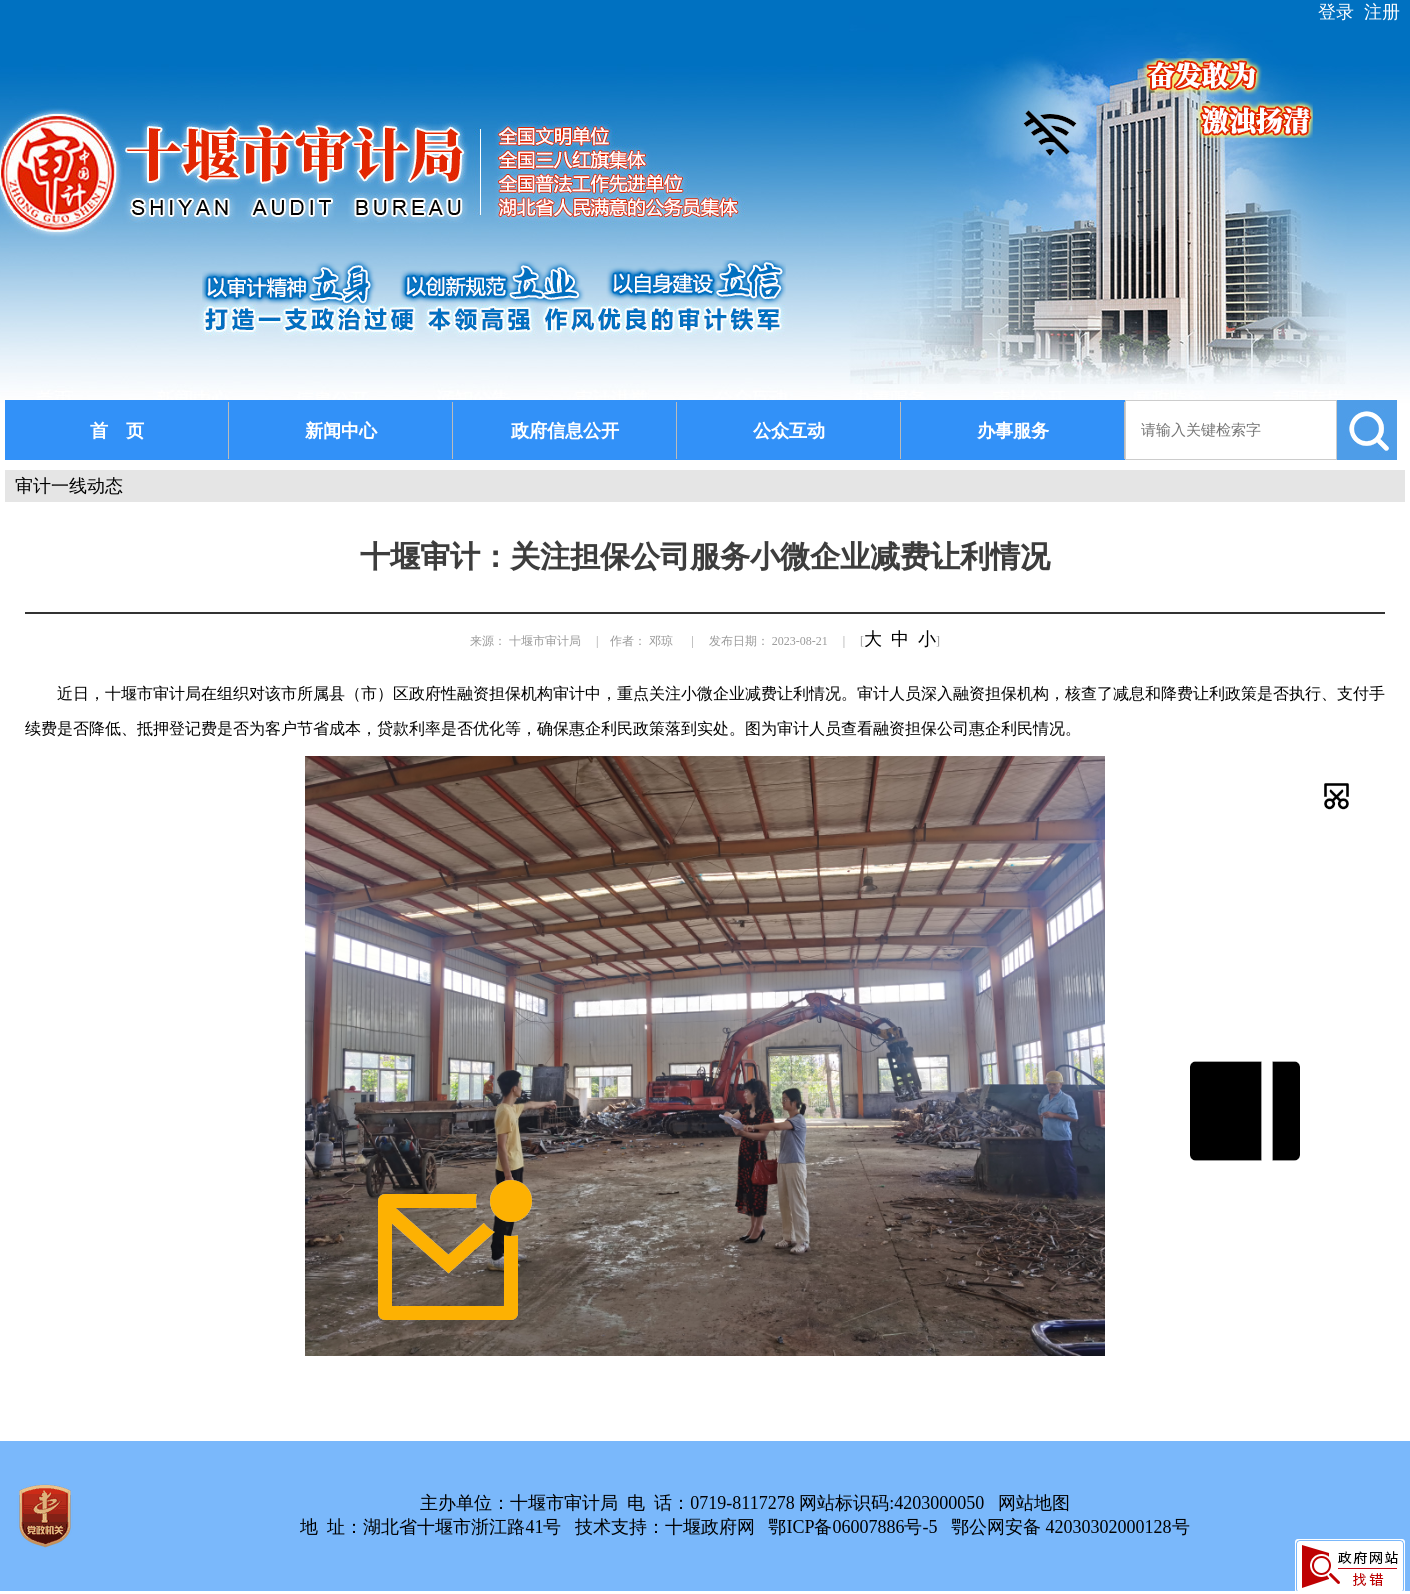 This screenshot has width=1410, height=1594. Describe the element at coordinates (1245, 1111) in the screenshot. I see `switch to right sidebar layout` at that location.